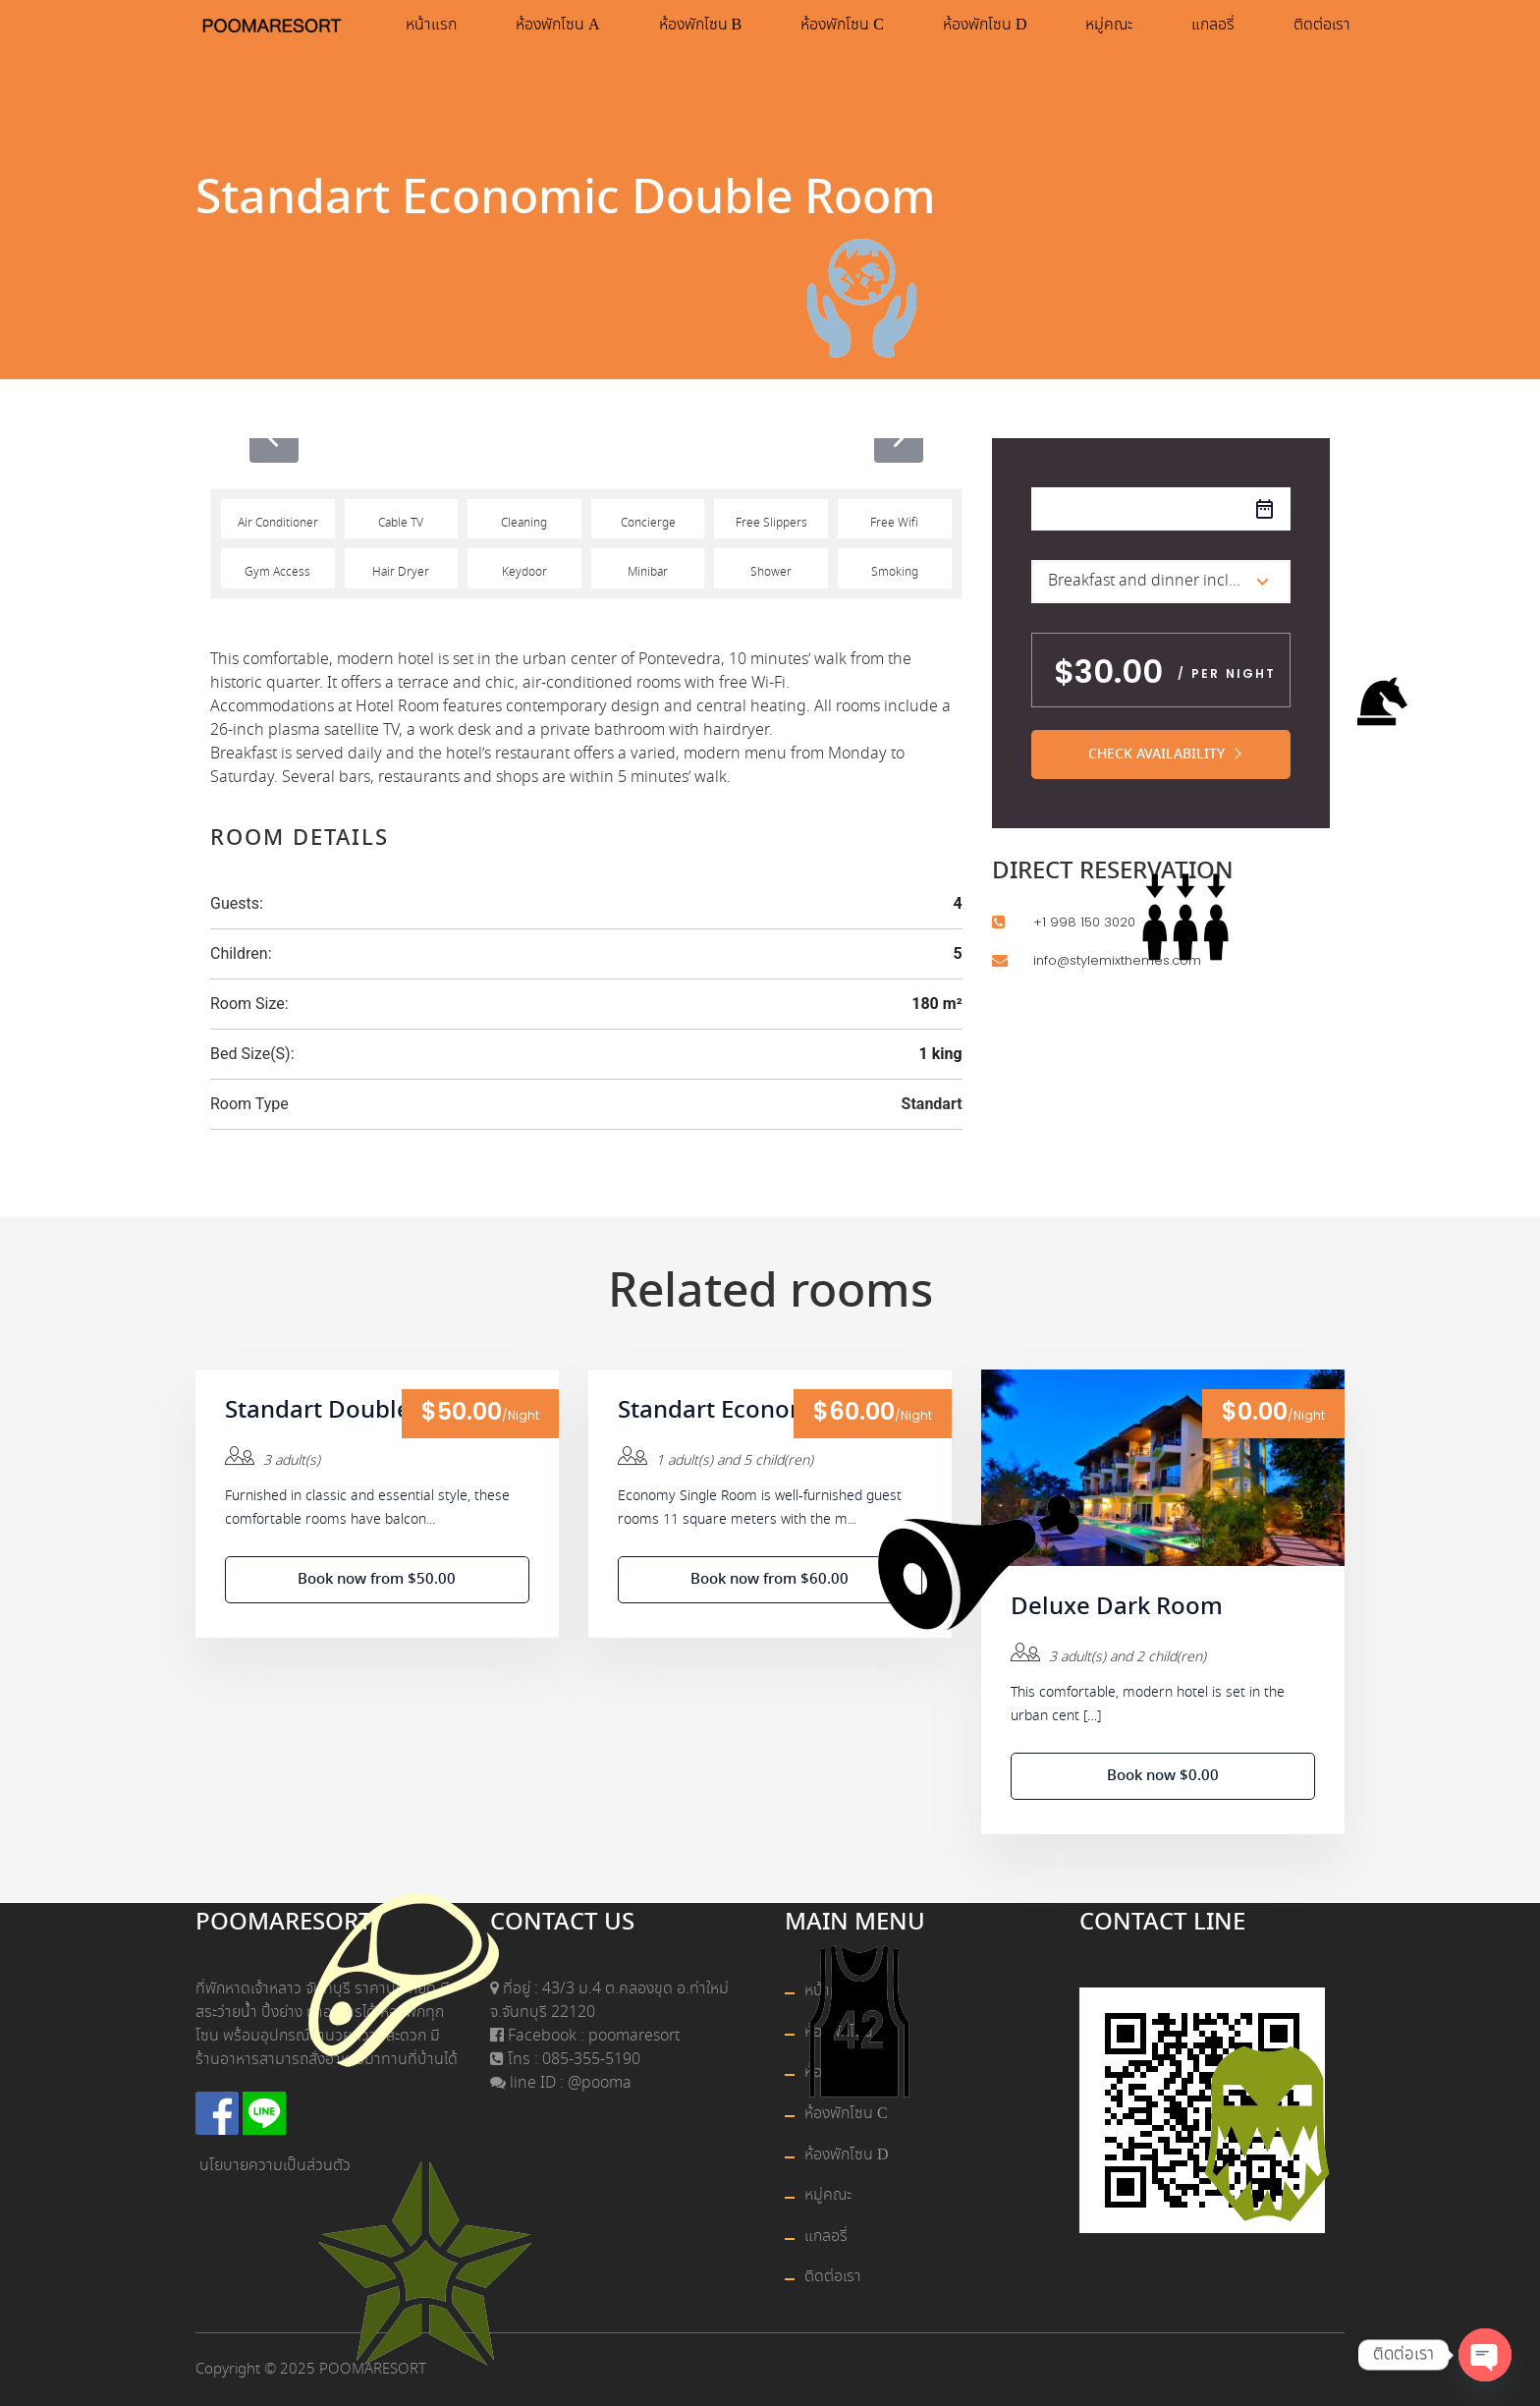 The width and height of the screenshot is (1540, 2406). I want to click on view team roster or player information, so click(859, 2021).